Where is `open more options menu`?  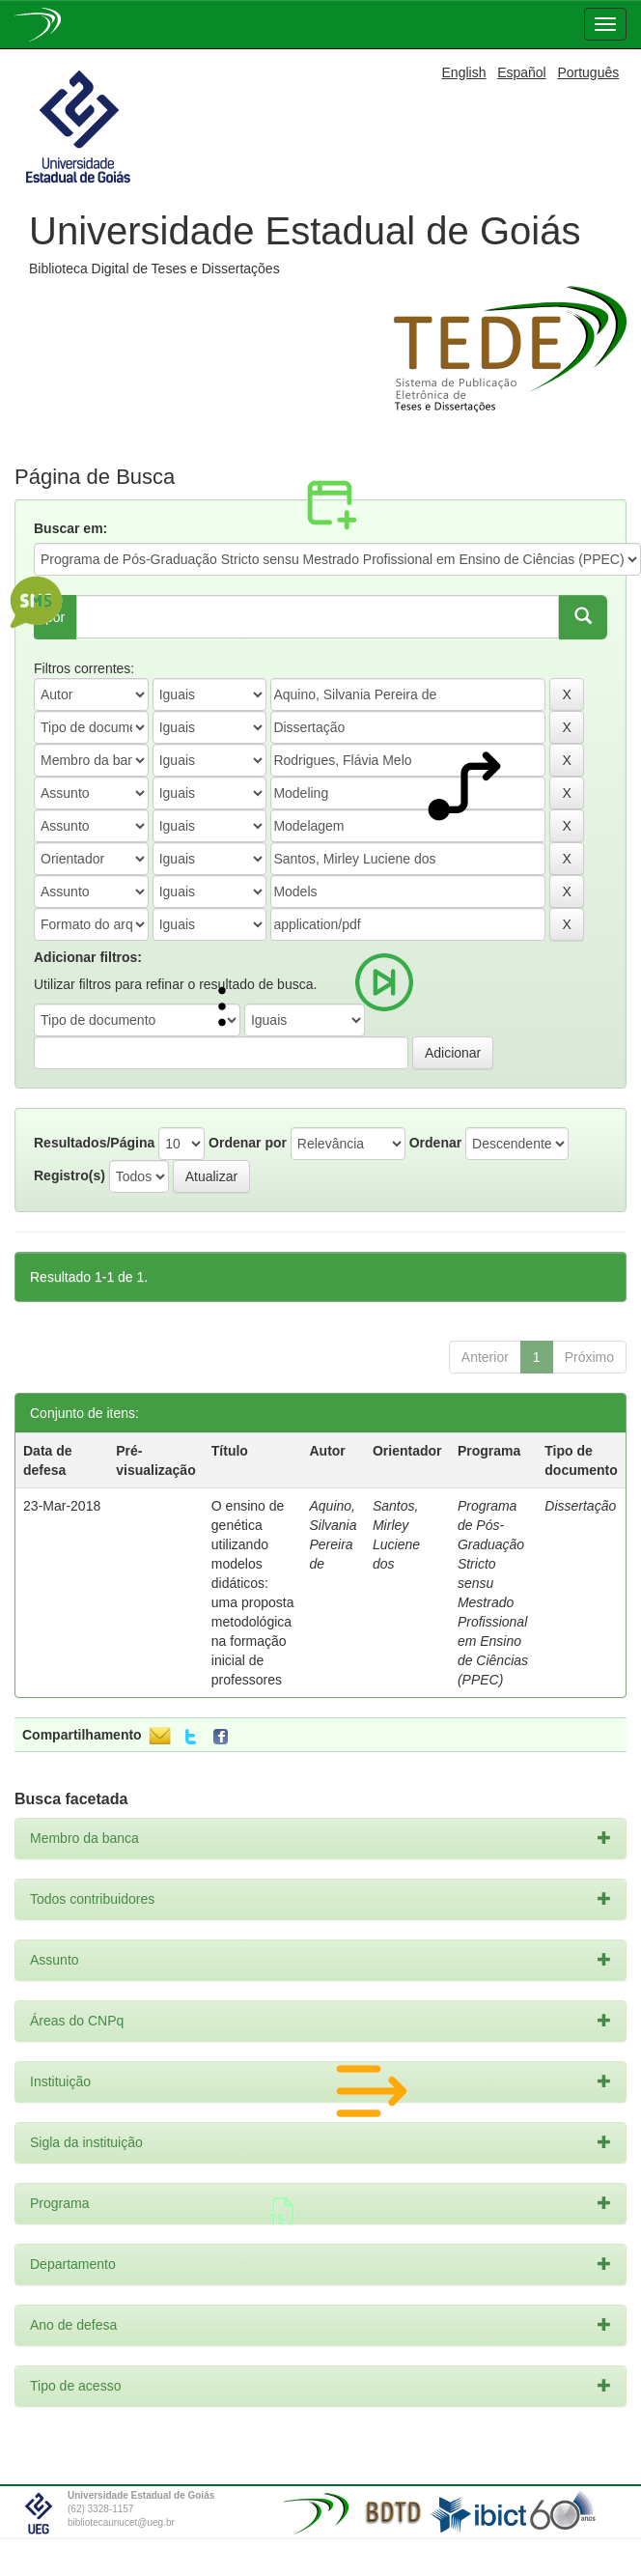 open more options menu is located at coordinates (222, 1006).